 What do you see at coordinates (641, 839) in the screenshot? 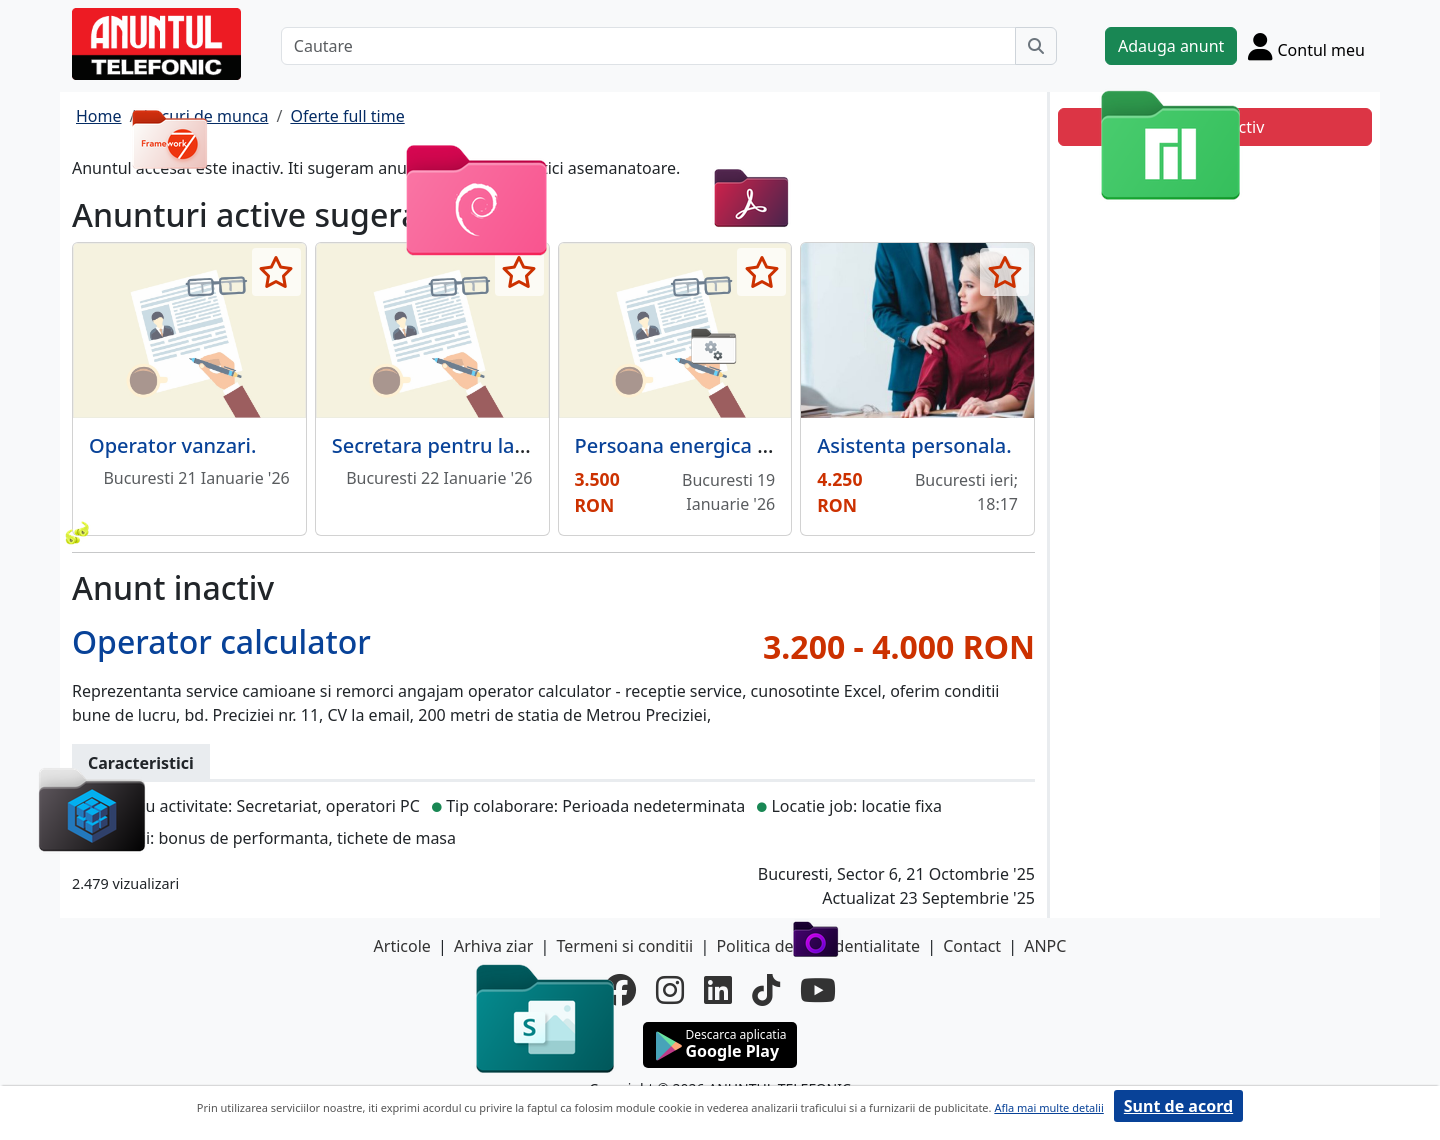
I see `access your music library` at bounding box center [641, 839].